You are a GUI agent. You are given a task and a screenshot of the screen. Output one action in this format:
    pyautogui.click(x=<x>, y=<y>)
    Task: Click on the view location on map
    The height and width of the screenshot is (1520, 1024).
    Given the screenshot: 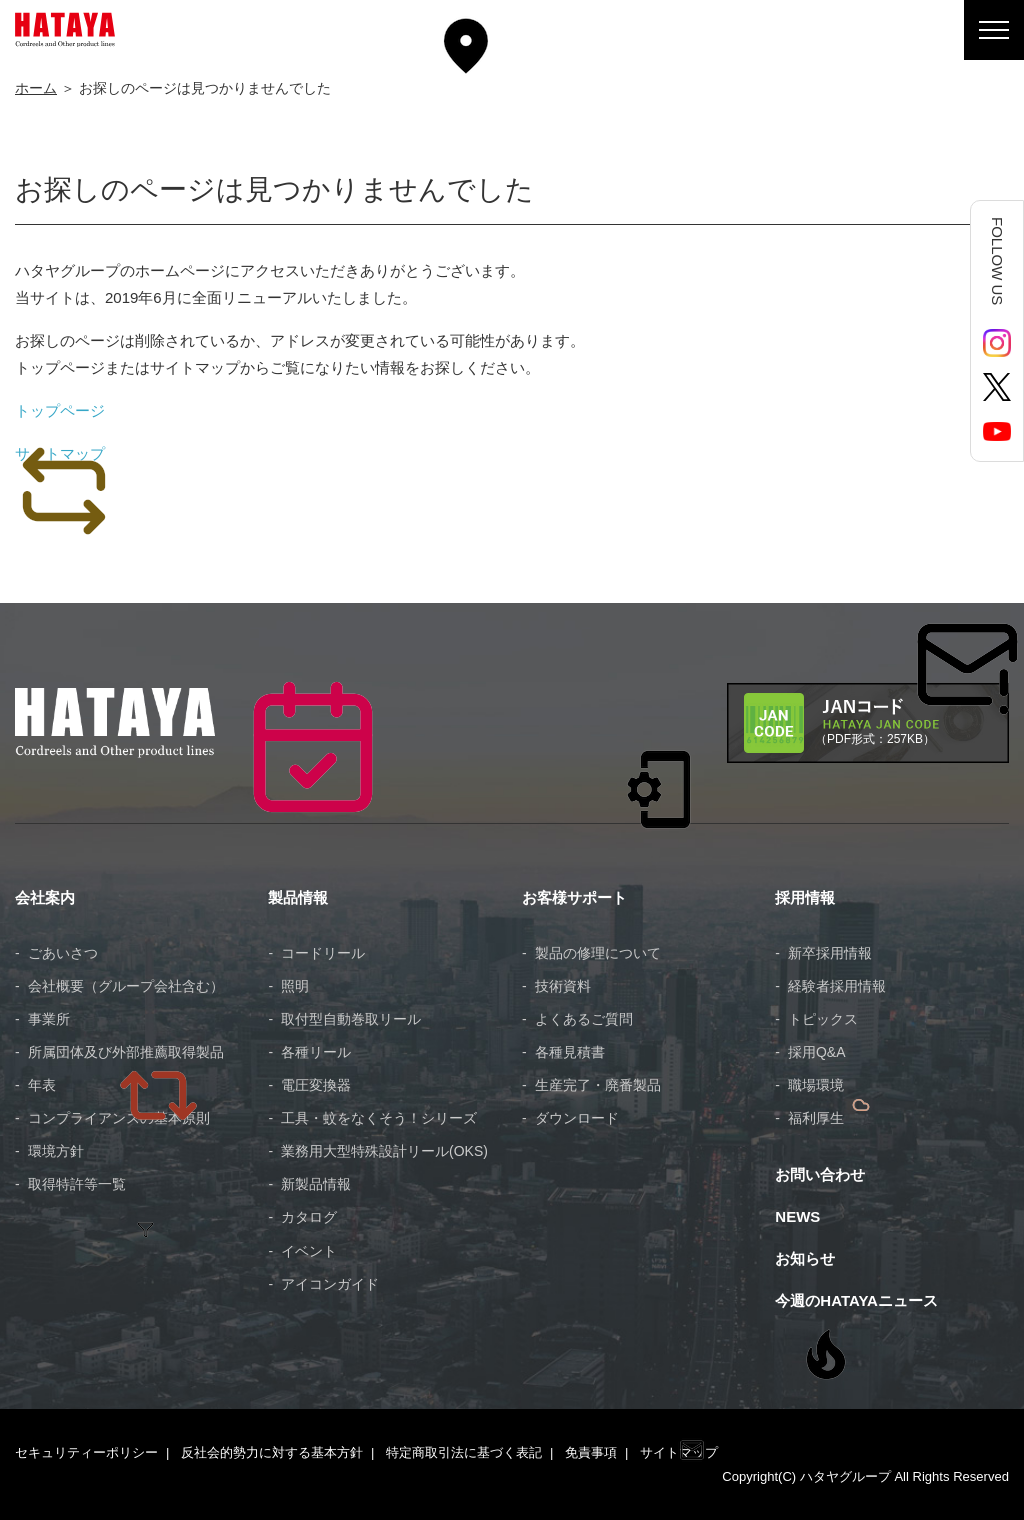 What is the action you would take?
    pyautogui.click(x=466, y=46)
    